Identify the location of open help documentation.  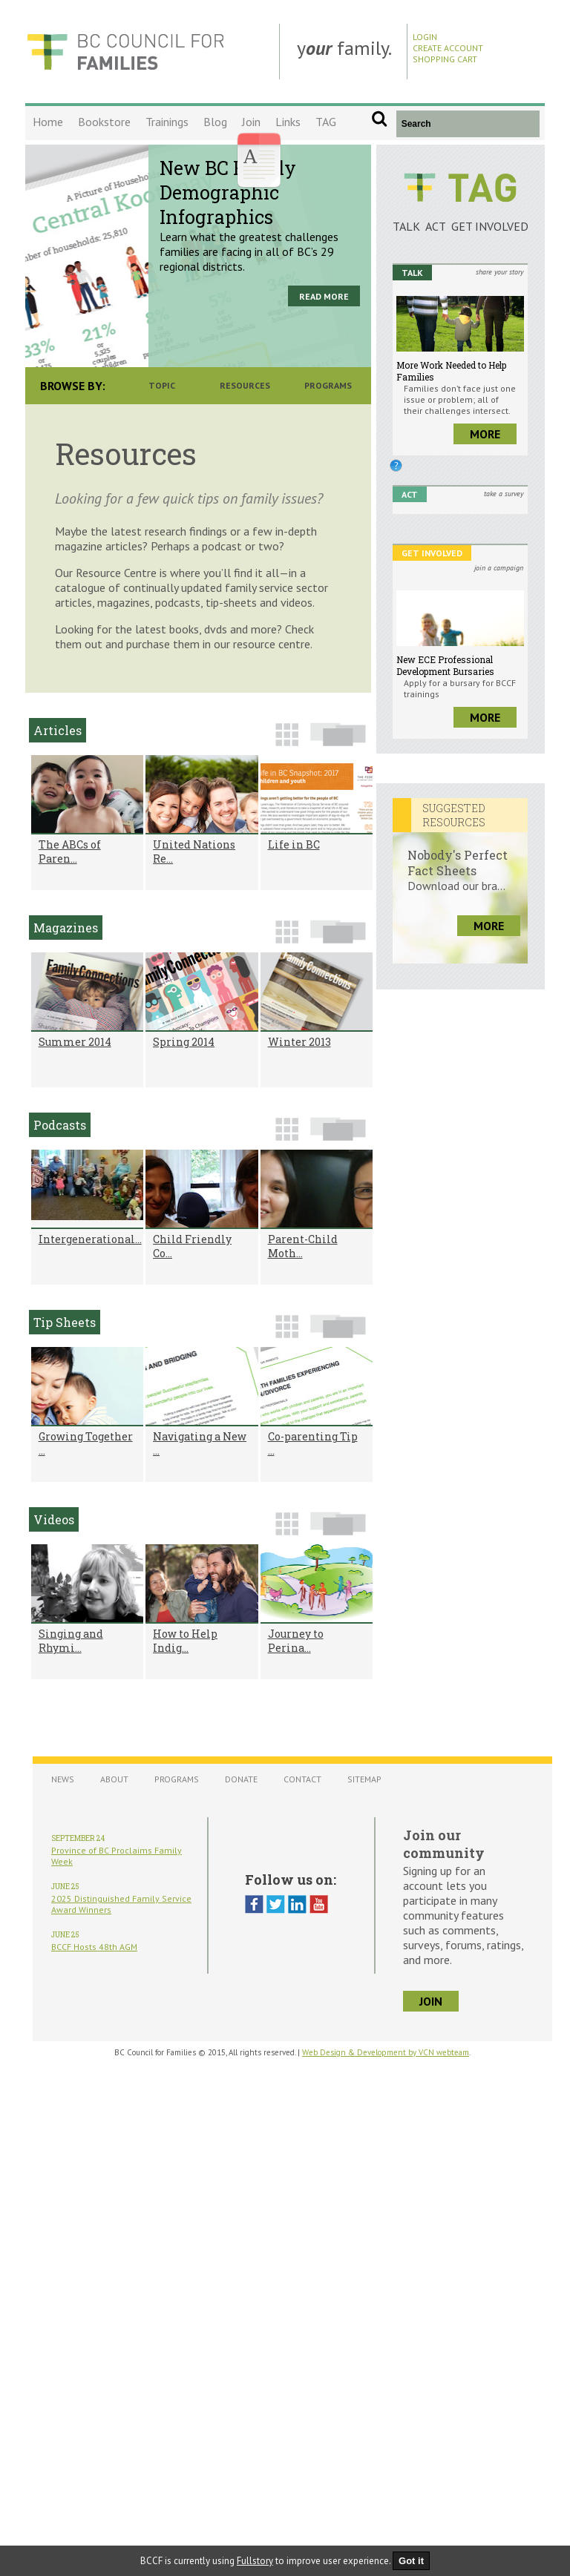
(396, 465).